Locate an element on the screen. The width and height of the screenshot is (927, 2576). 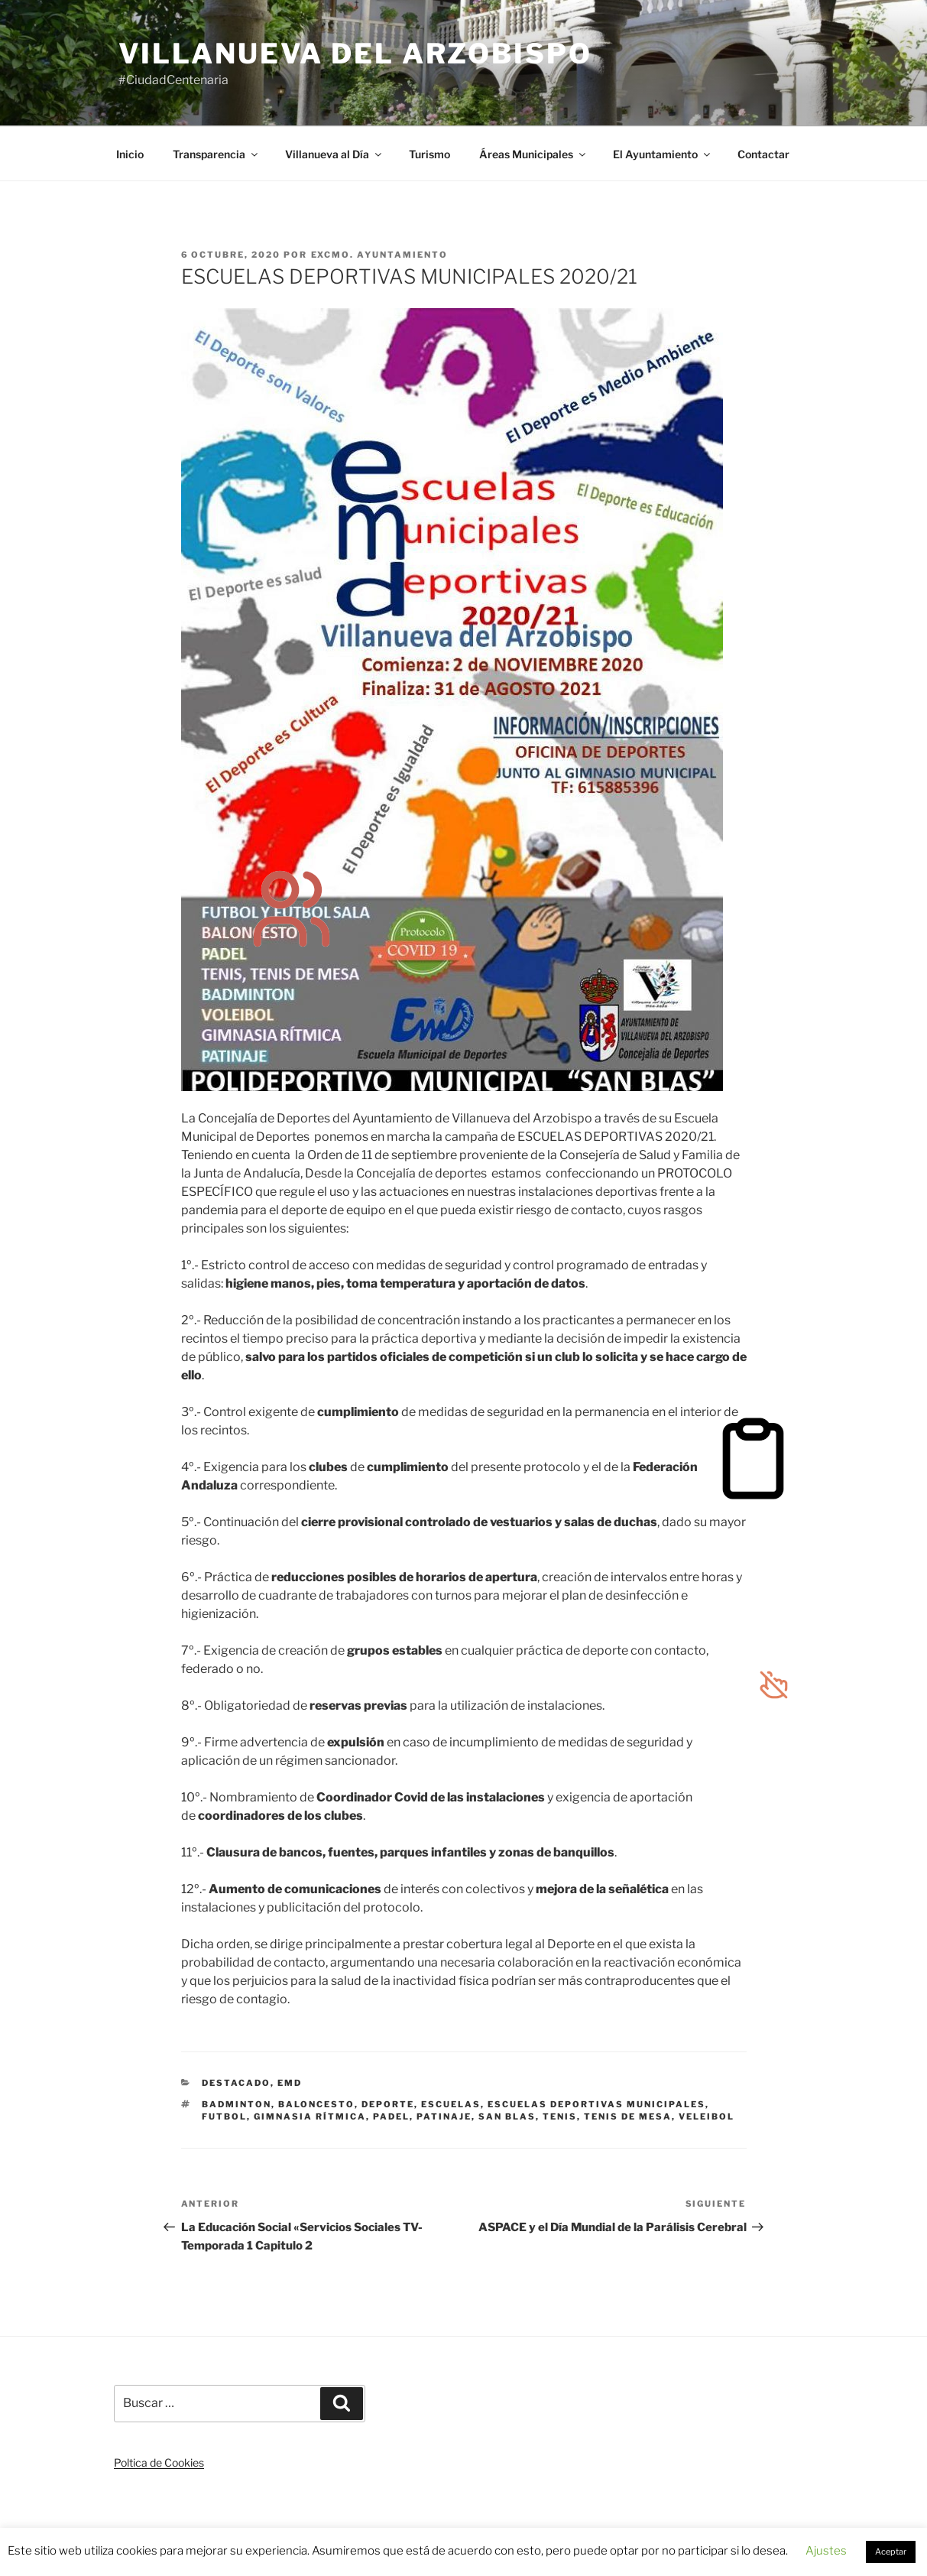
copy to clipboard is located at coordinates (753, 1458).